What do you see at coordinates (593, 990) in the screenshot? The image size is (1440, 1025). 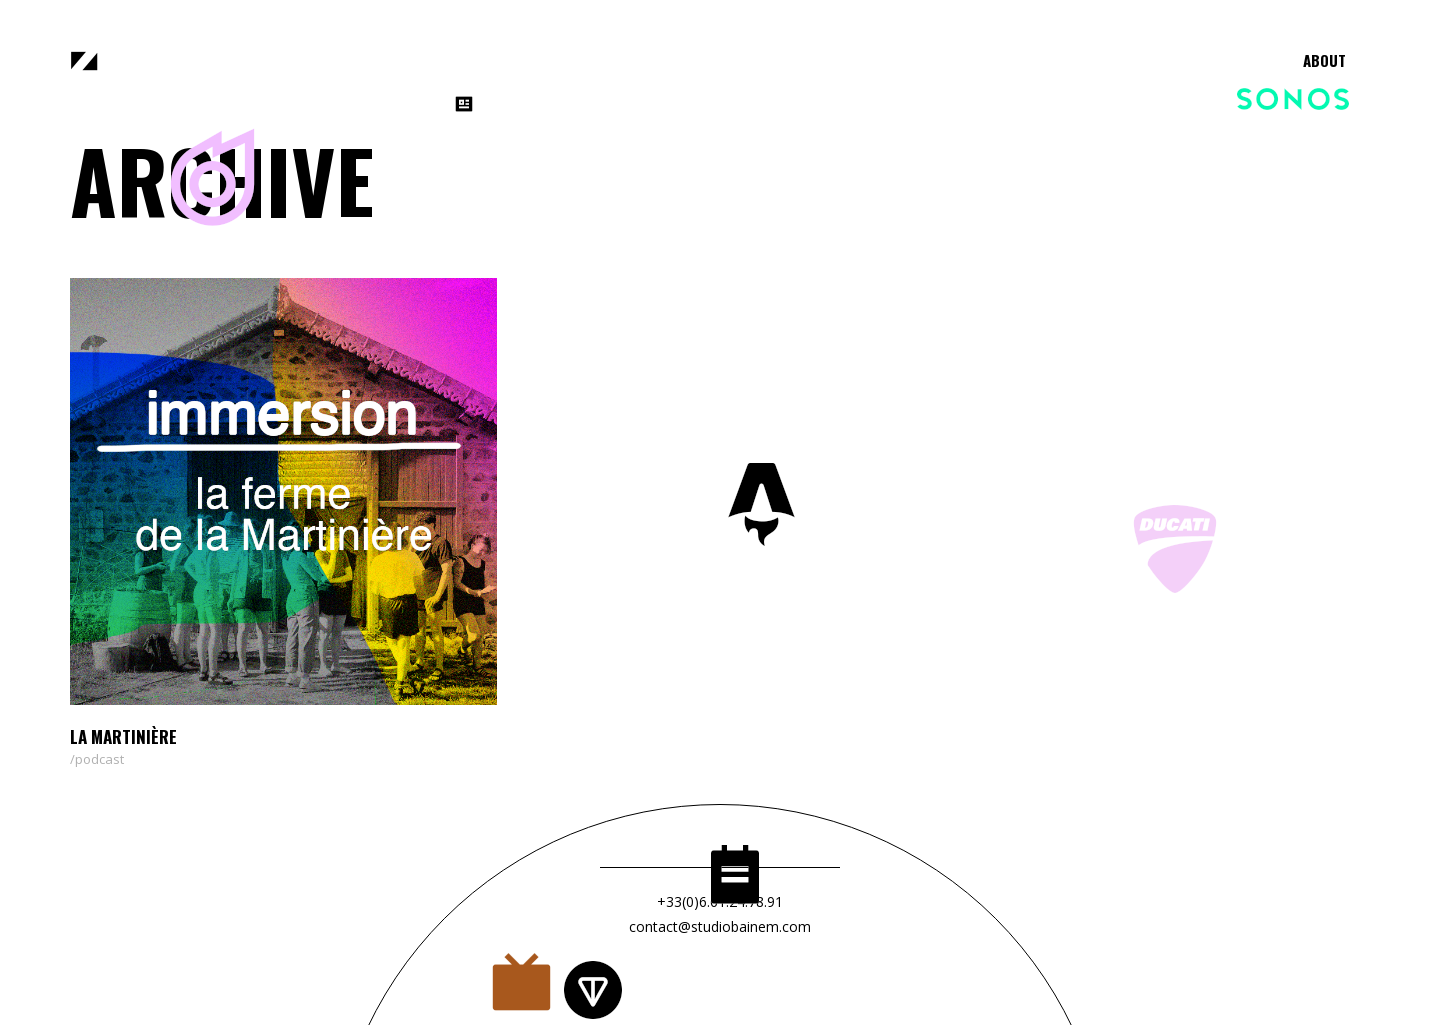 I see `open TON wallet or blockchain app` at bounding box center [593, 990].